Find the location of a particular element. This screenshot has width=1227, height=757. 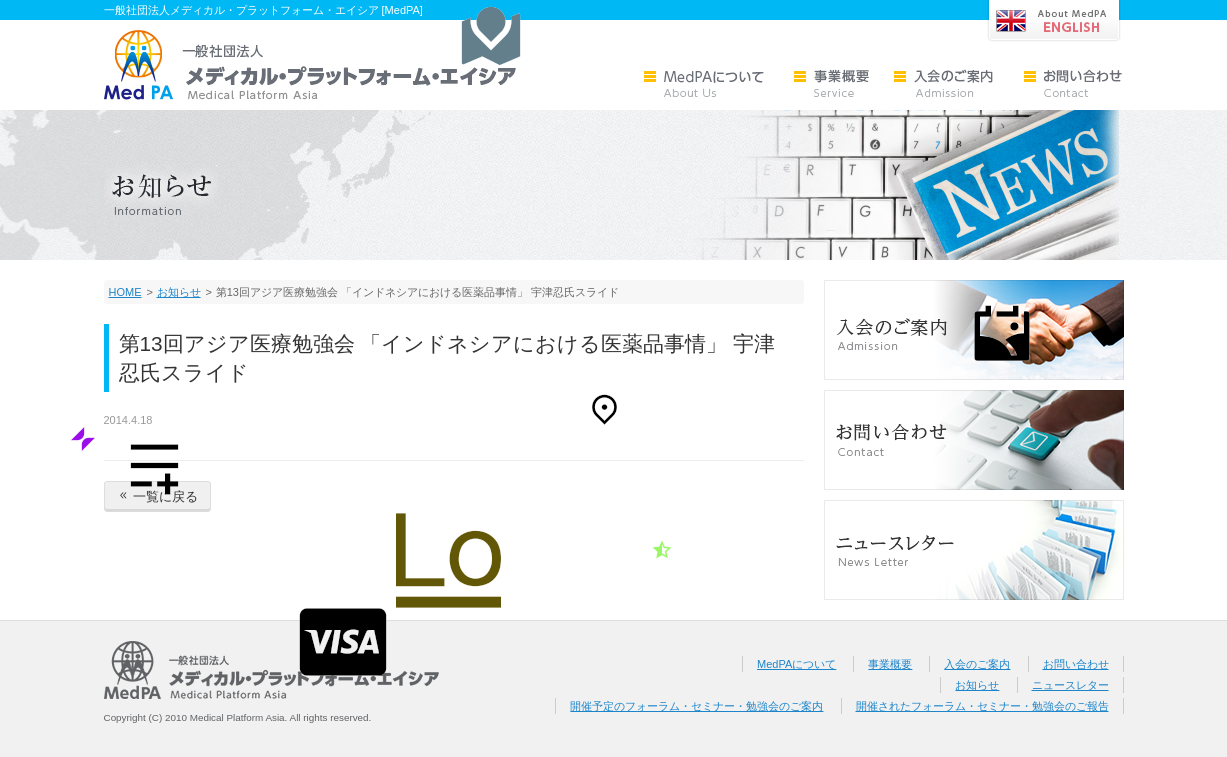

view or select a location on the map is located at coordinates (604, 408).